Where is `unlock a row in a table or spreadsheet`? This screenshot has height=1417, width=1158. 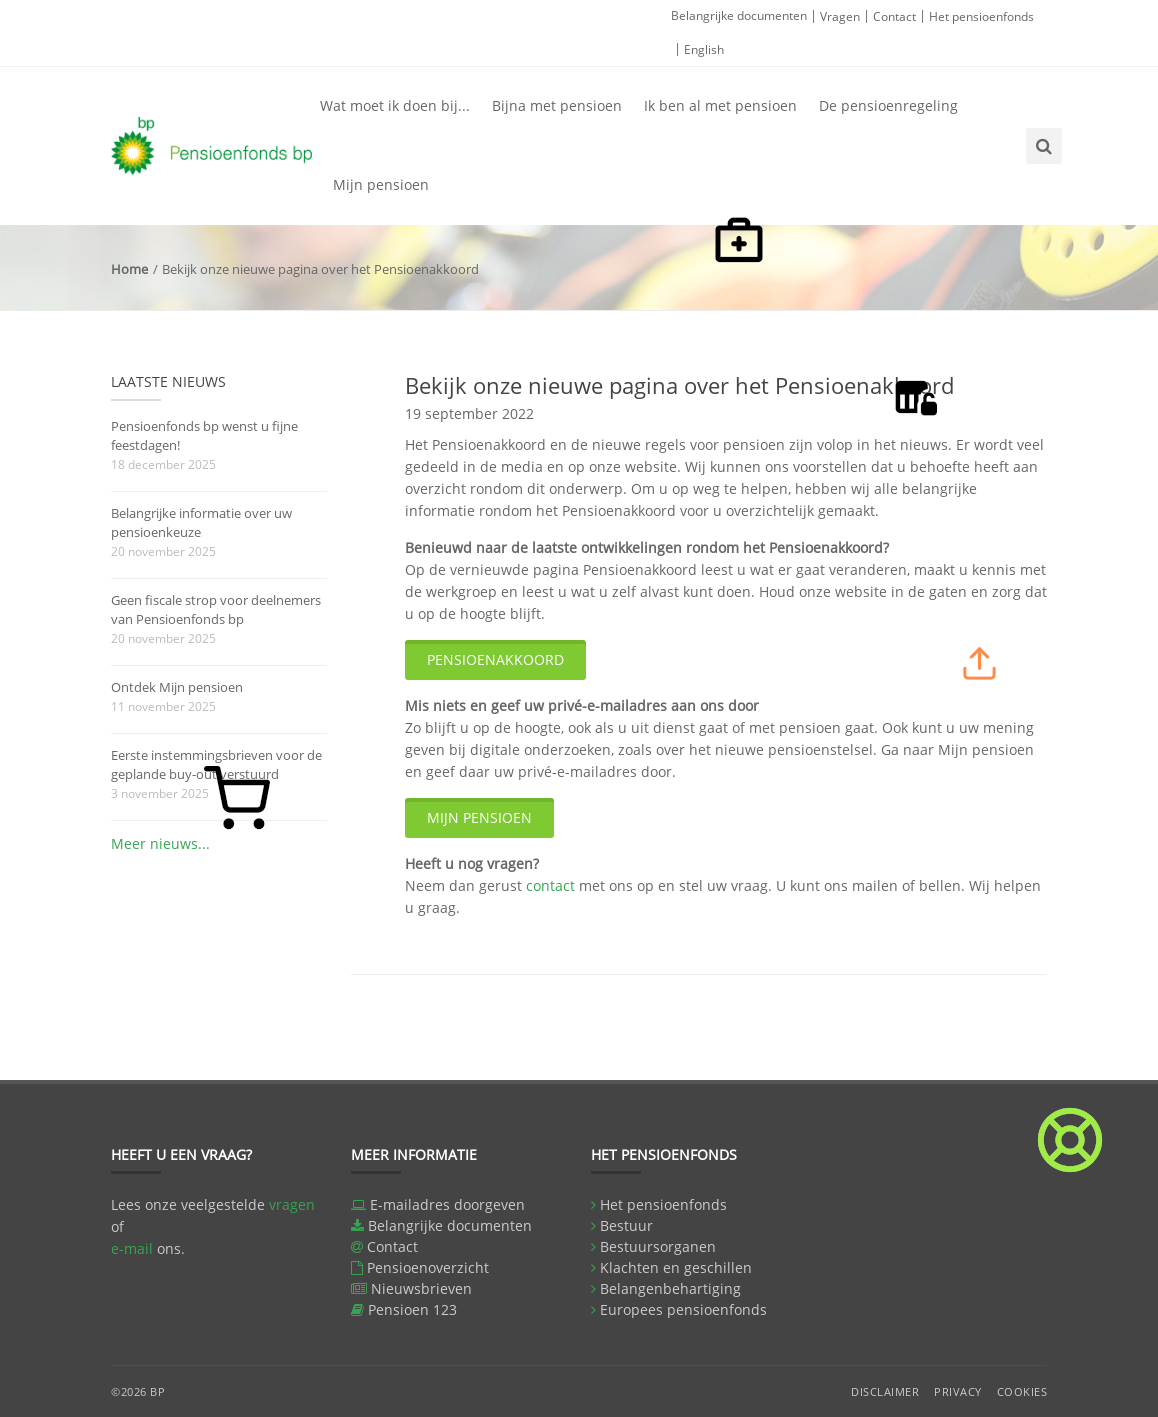
unlock a row in a table or spreadsheet is located at coordinates (914, 397).